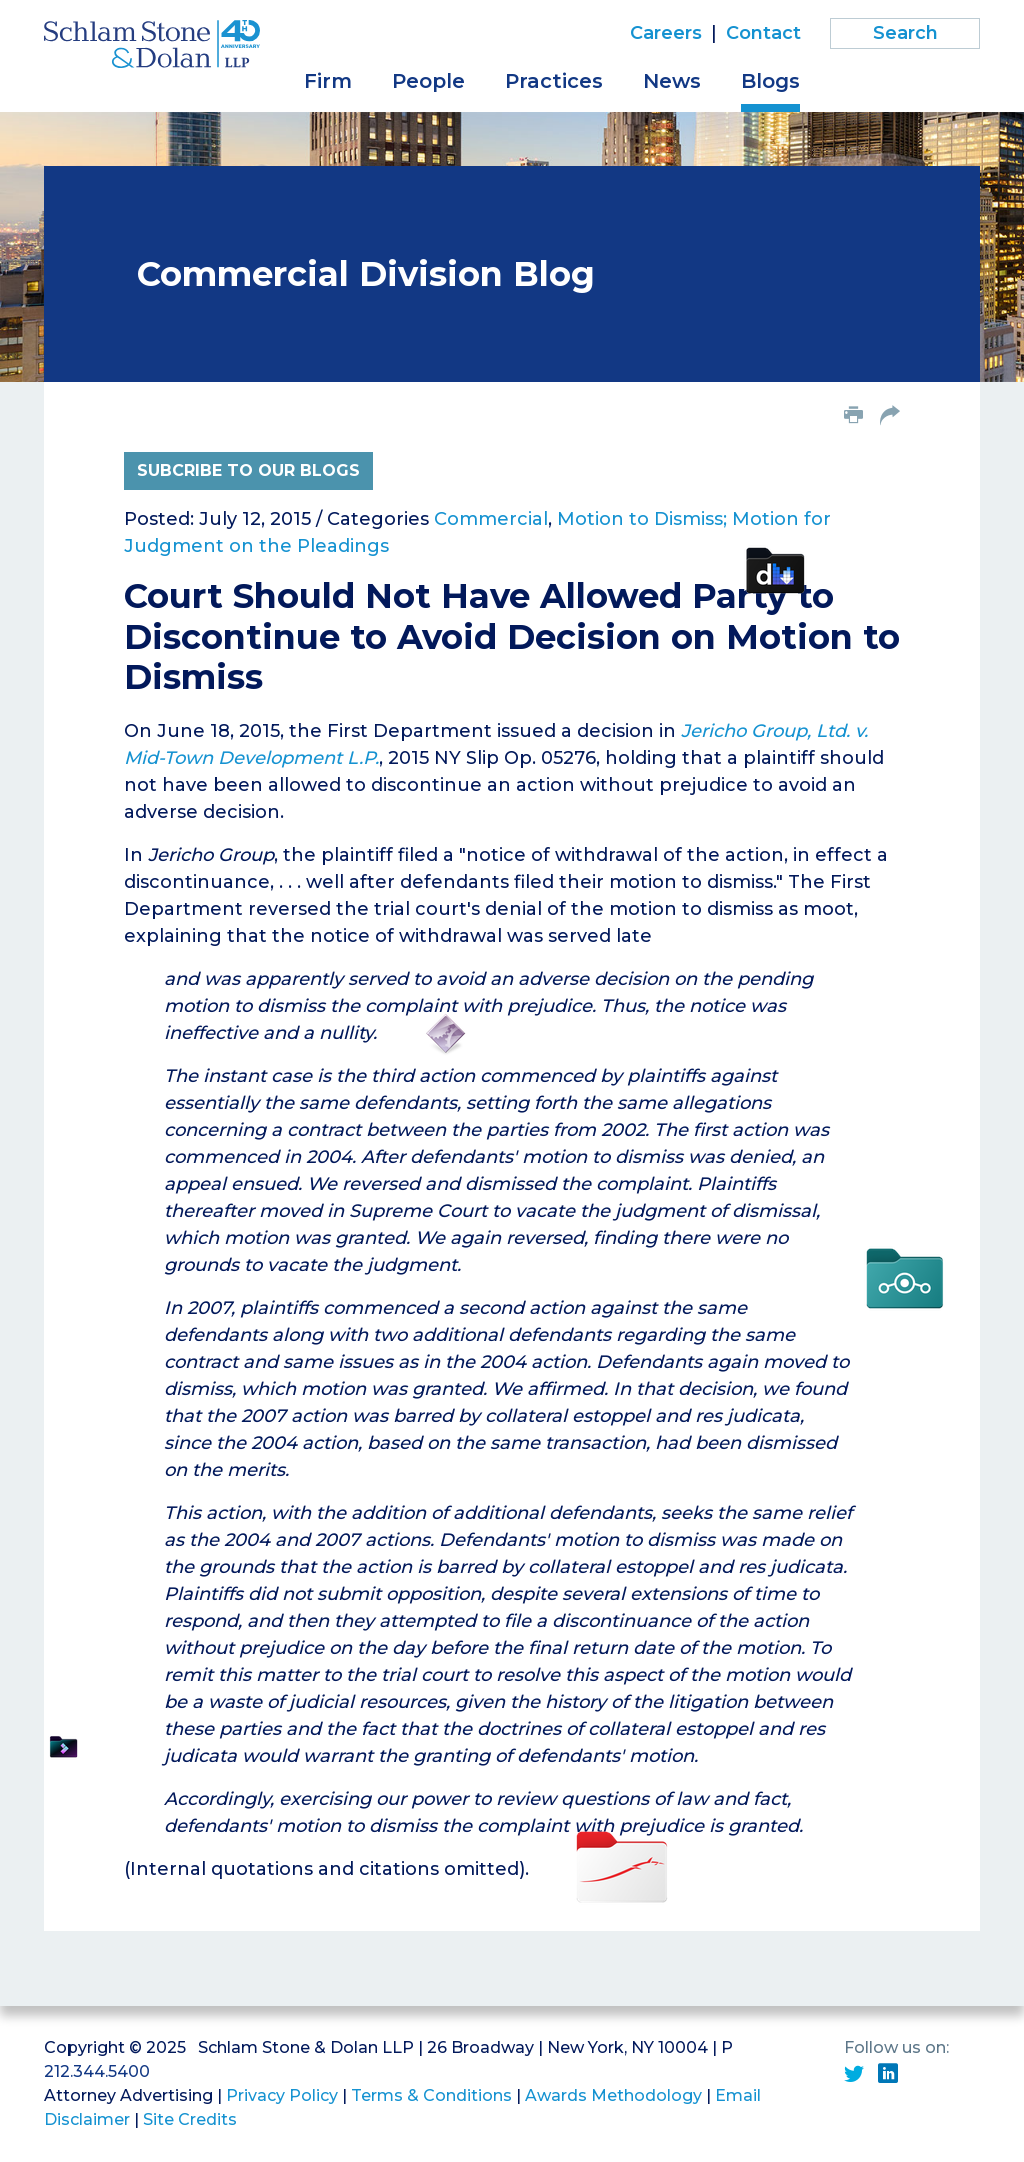 The width and height of the screenshot is (1024, 2162). I want to click on indicates an executable program file, so click(446, 1034).